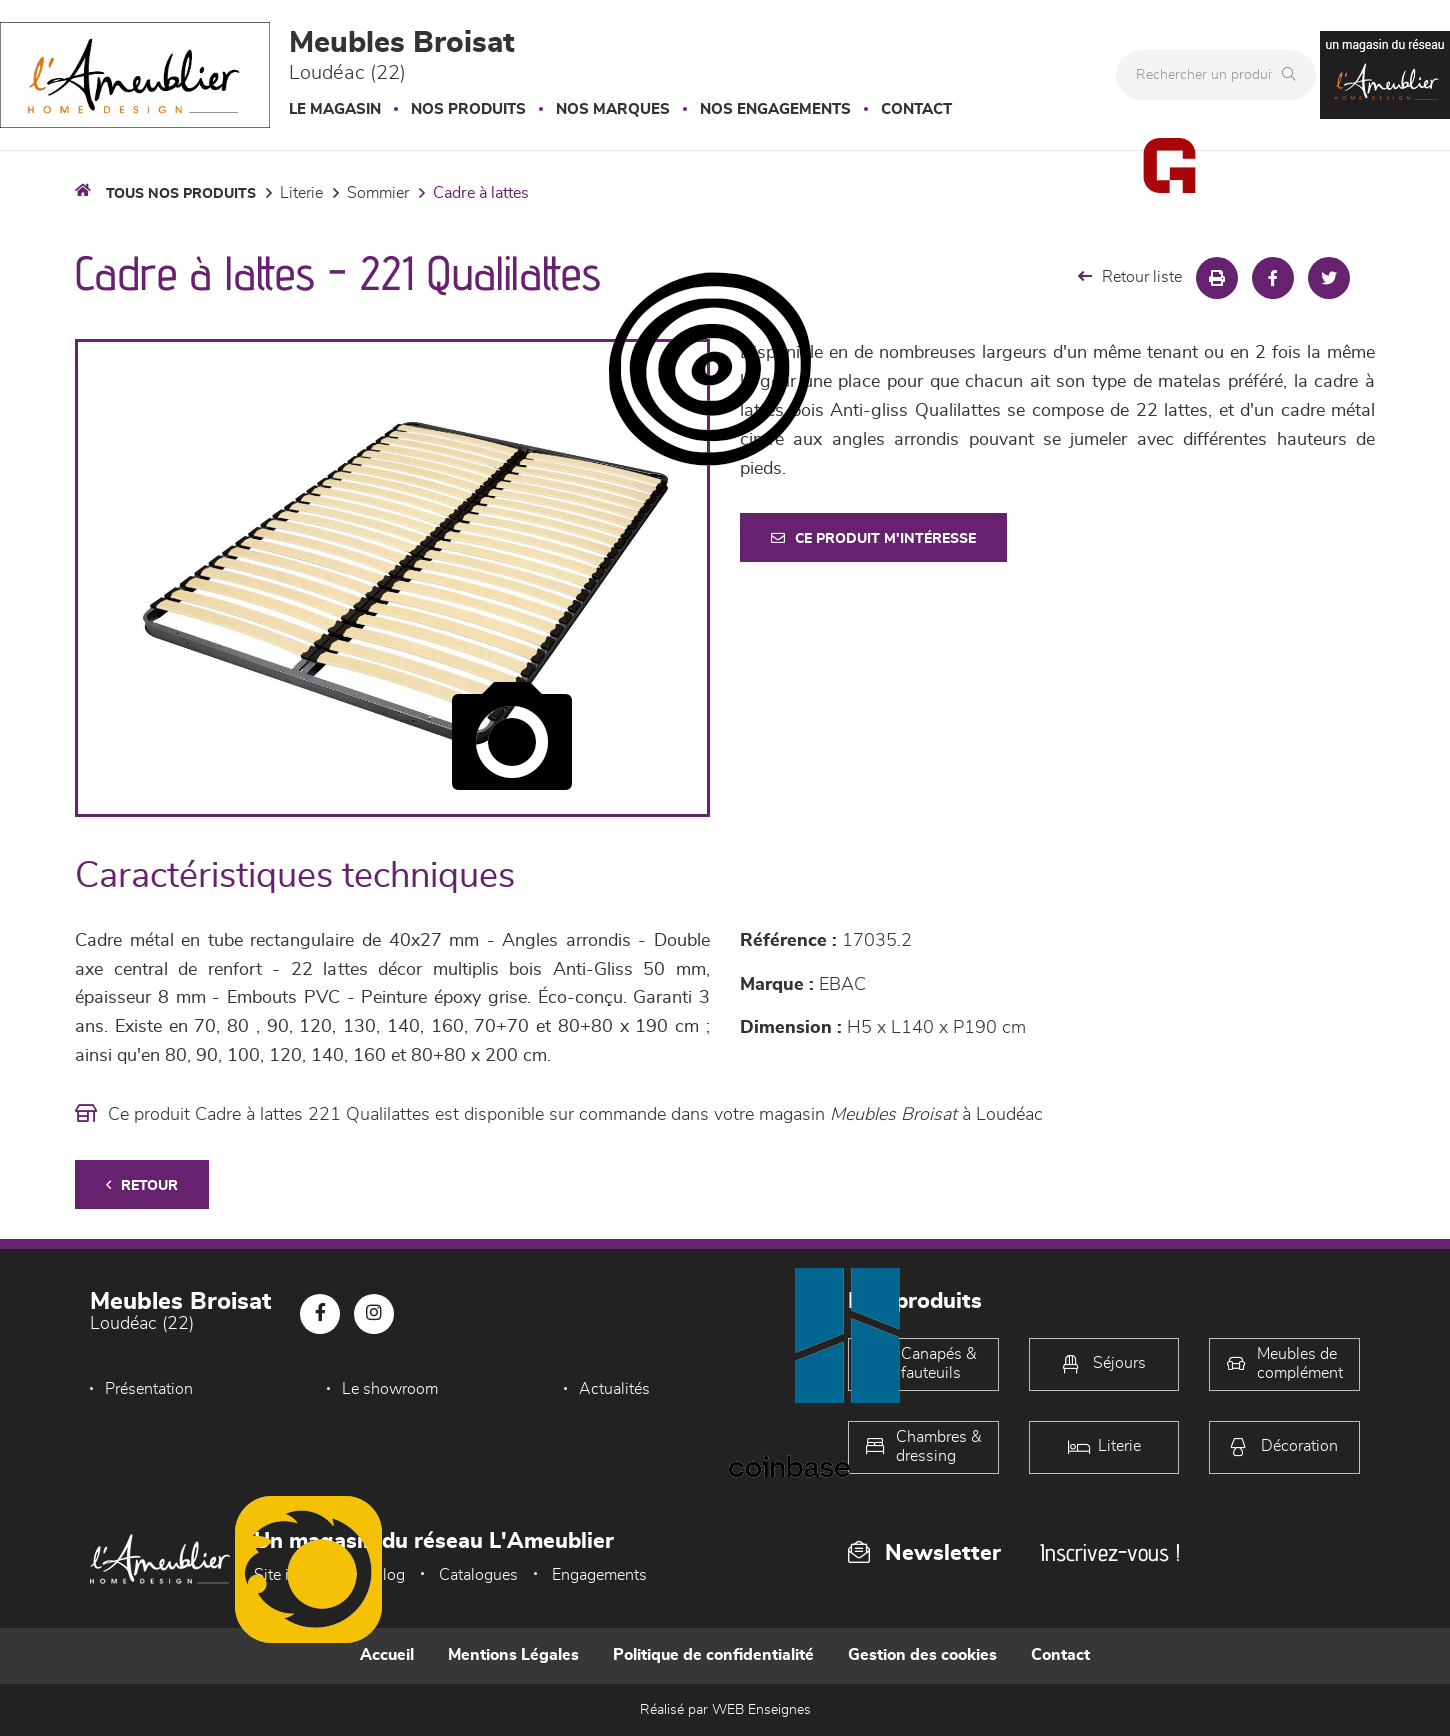 The height and width of the screenshot is (1736, 1450). What do you see at coordinates (512, 736) in the screenshot?
I see `take a photo` at bounding box center [512, 736].